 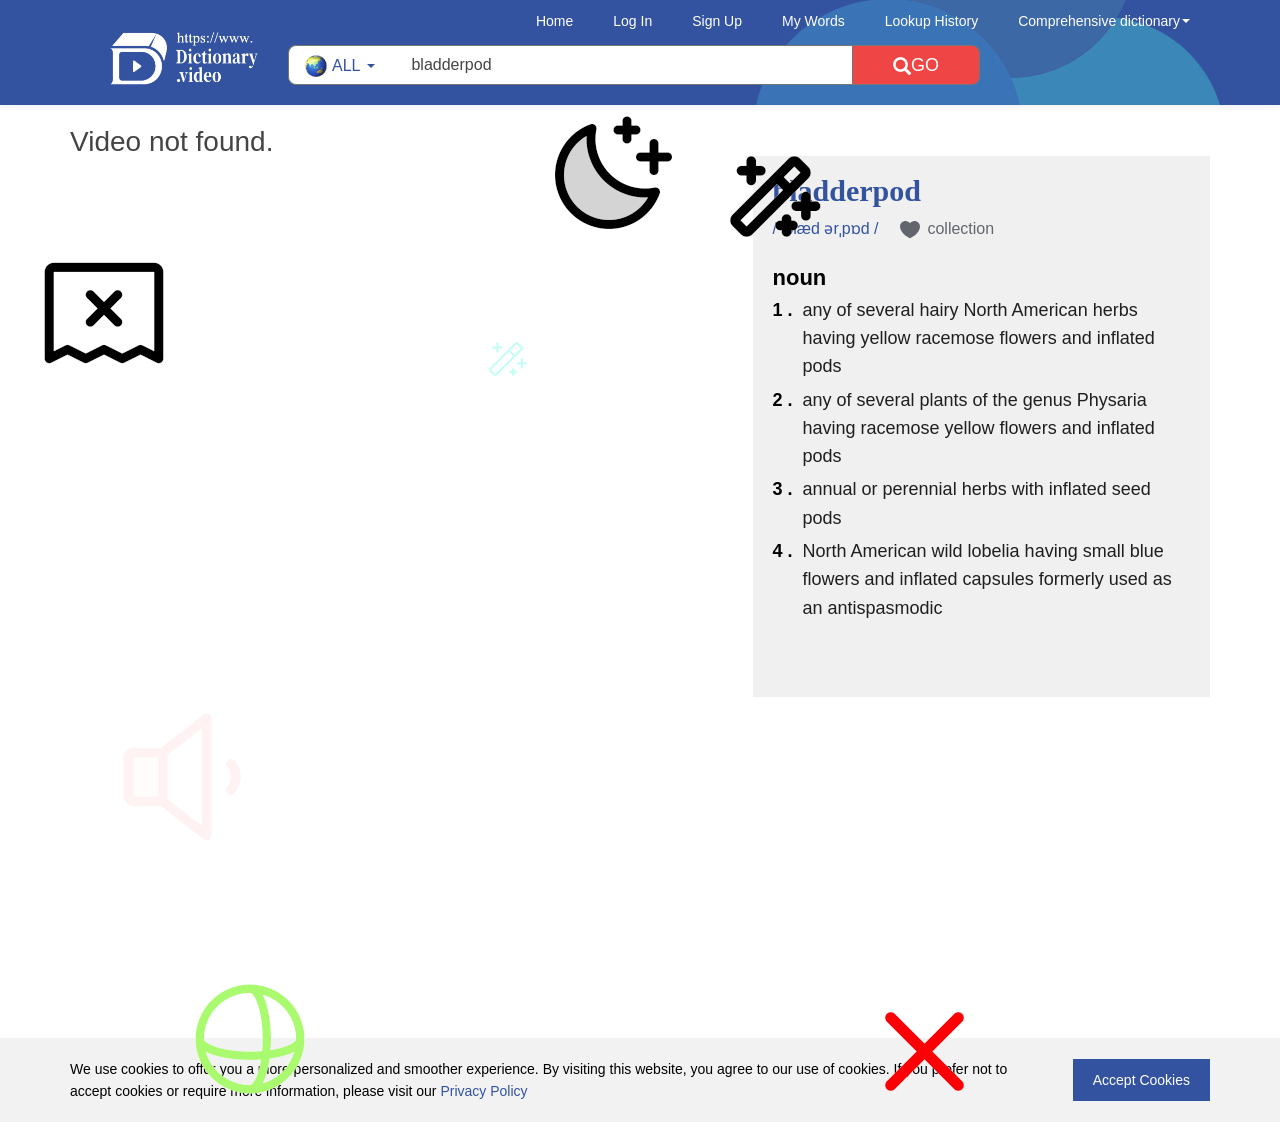 What do you see at coordinates (192, 777) in the screenshot?
I see `volume set to low level` at bounding box center [192, 777].